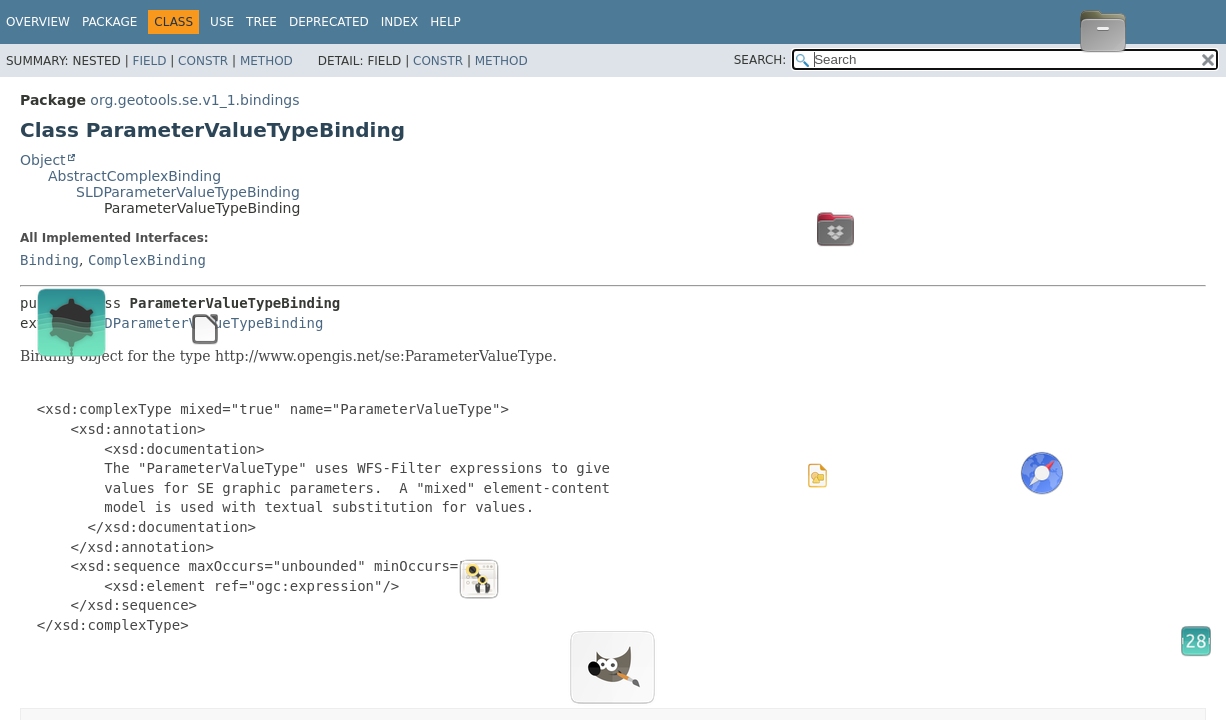 The height and width of the screenshot is (720, 1226). Describe the element at coordinates (1196, 641) in the screenshot. I see `open the calendar app` at that location.